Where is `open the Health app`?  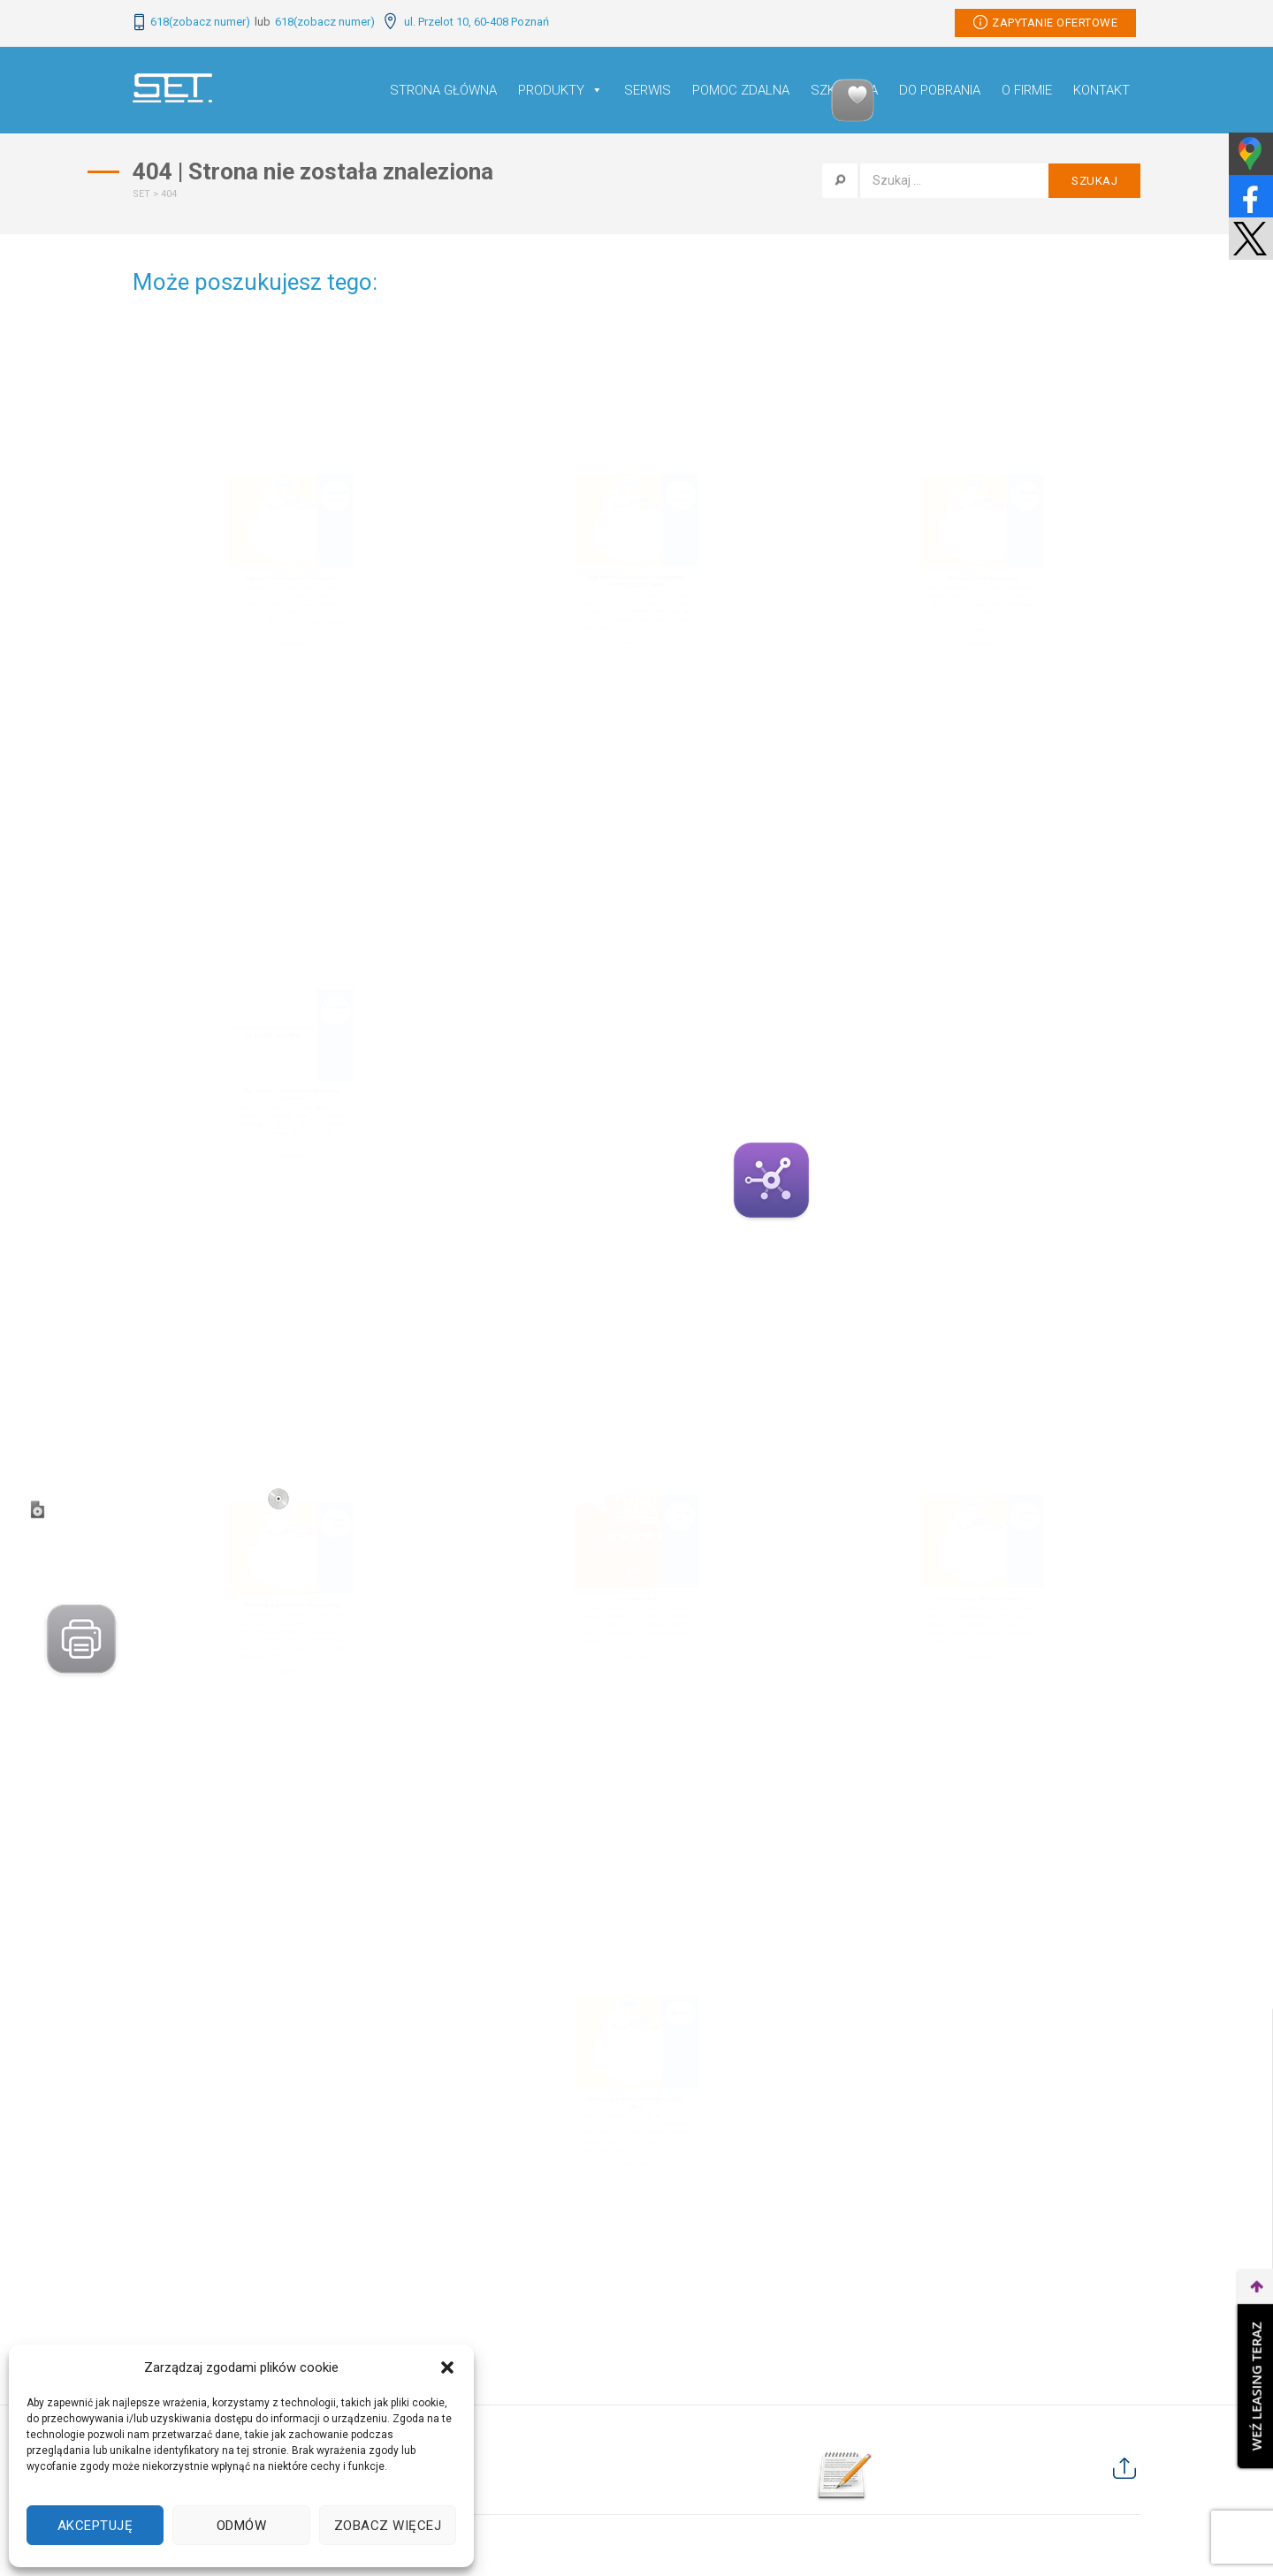
open the Health app is located at coordinates (852, 100).